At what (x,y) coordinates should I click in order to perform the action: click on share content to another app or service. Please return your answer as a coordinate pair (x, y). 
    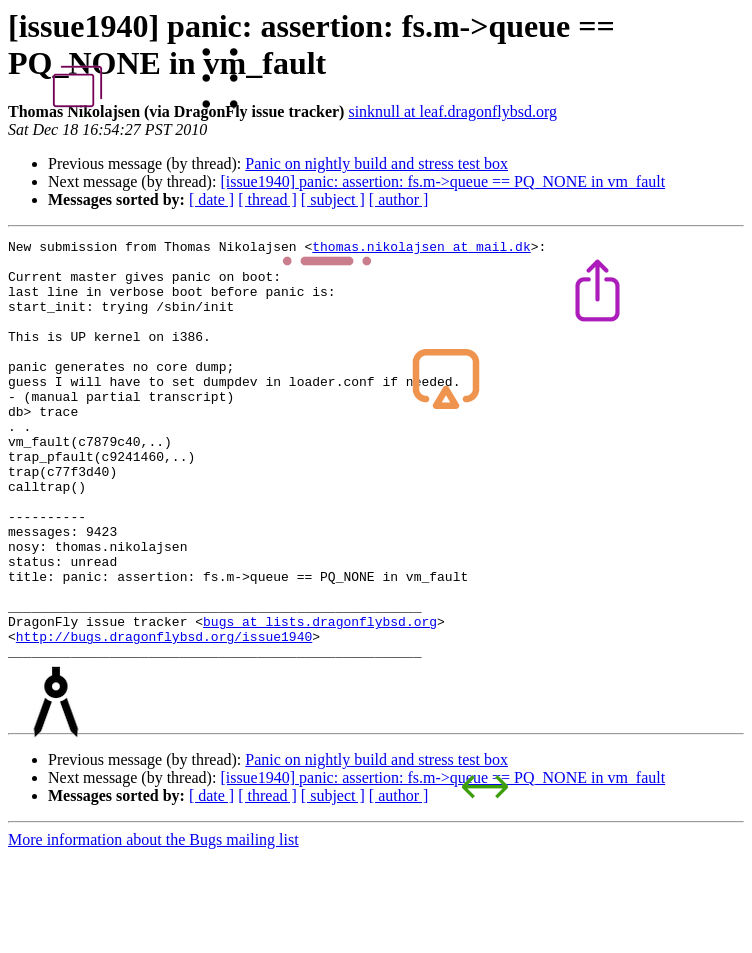
    Looking at the image, I should click on (597, 290).